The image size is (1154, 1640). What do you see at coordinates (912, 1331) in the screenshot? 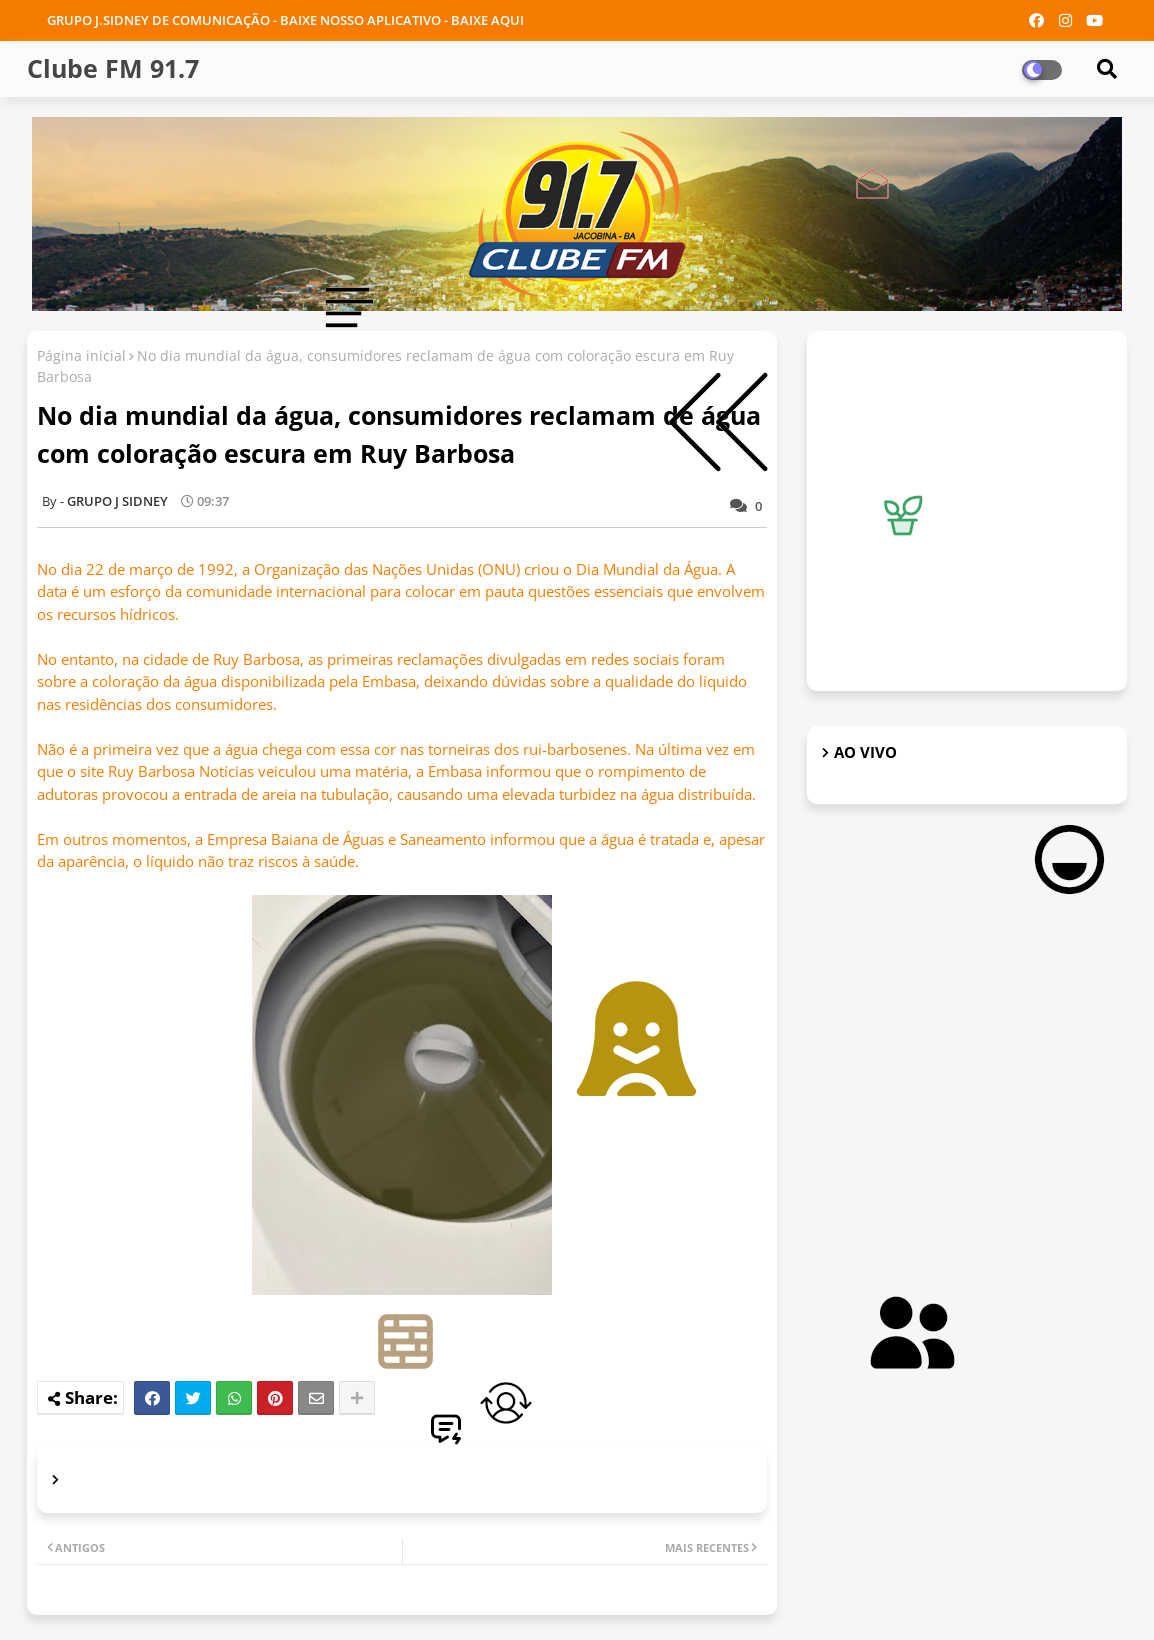
I see `view group members` at bounding box center [912, 1331].